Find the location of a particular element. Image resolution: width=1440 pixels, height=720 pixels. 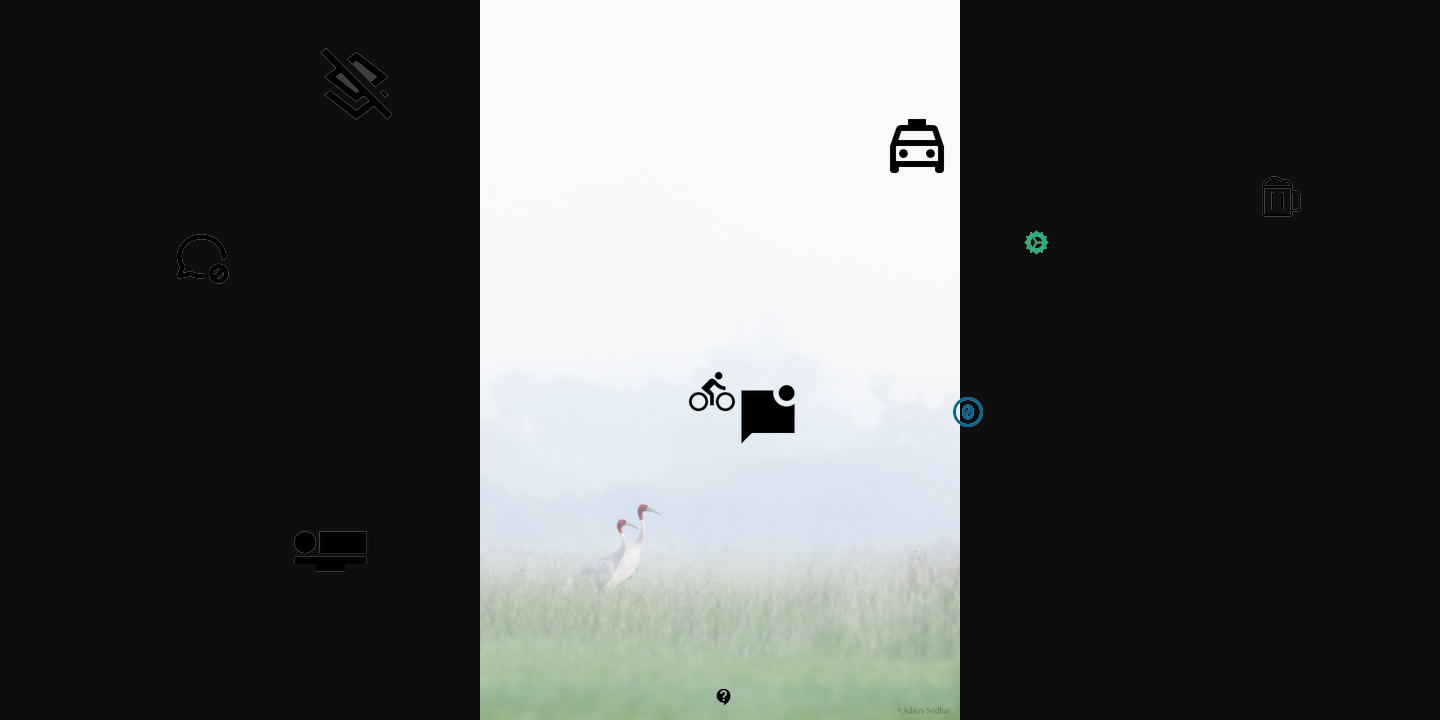

contact customer support is located at coordinates (724, 697).